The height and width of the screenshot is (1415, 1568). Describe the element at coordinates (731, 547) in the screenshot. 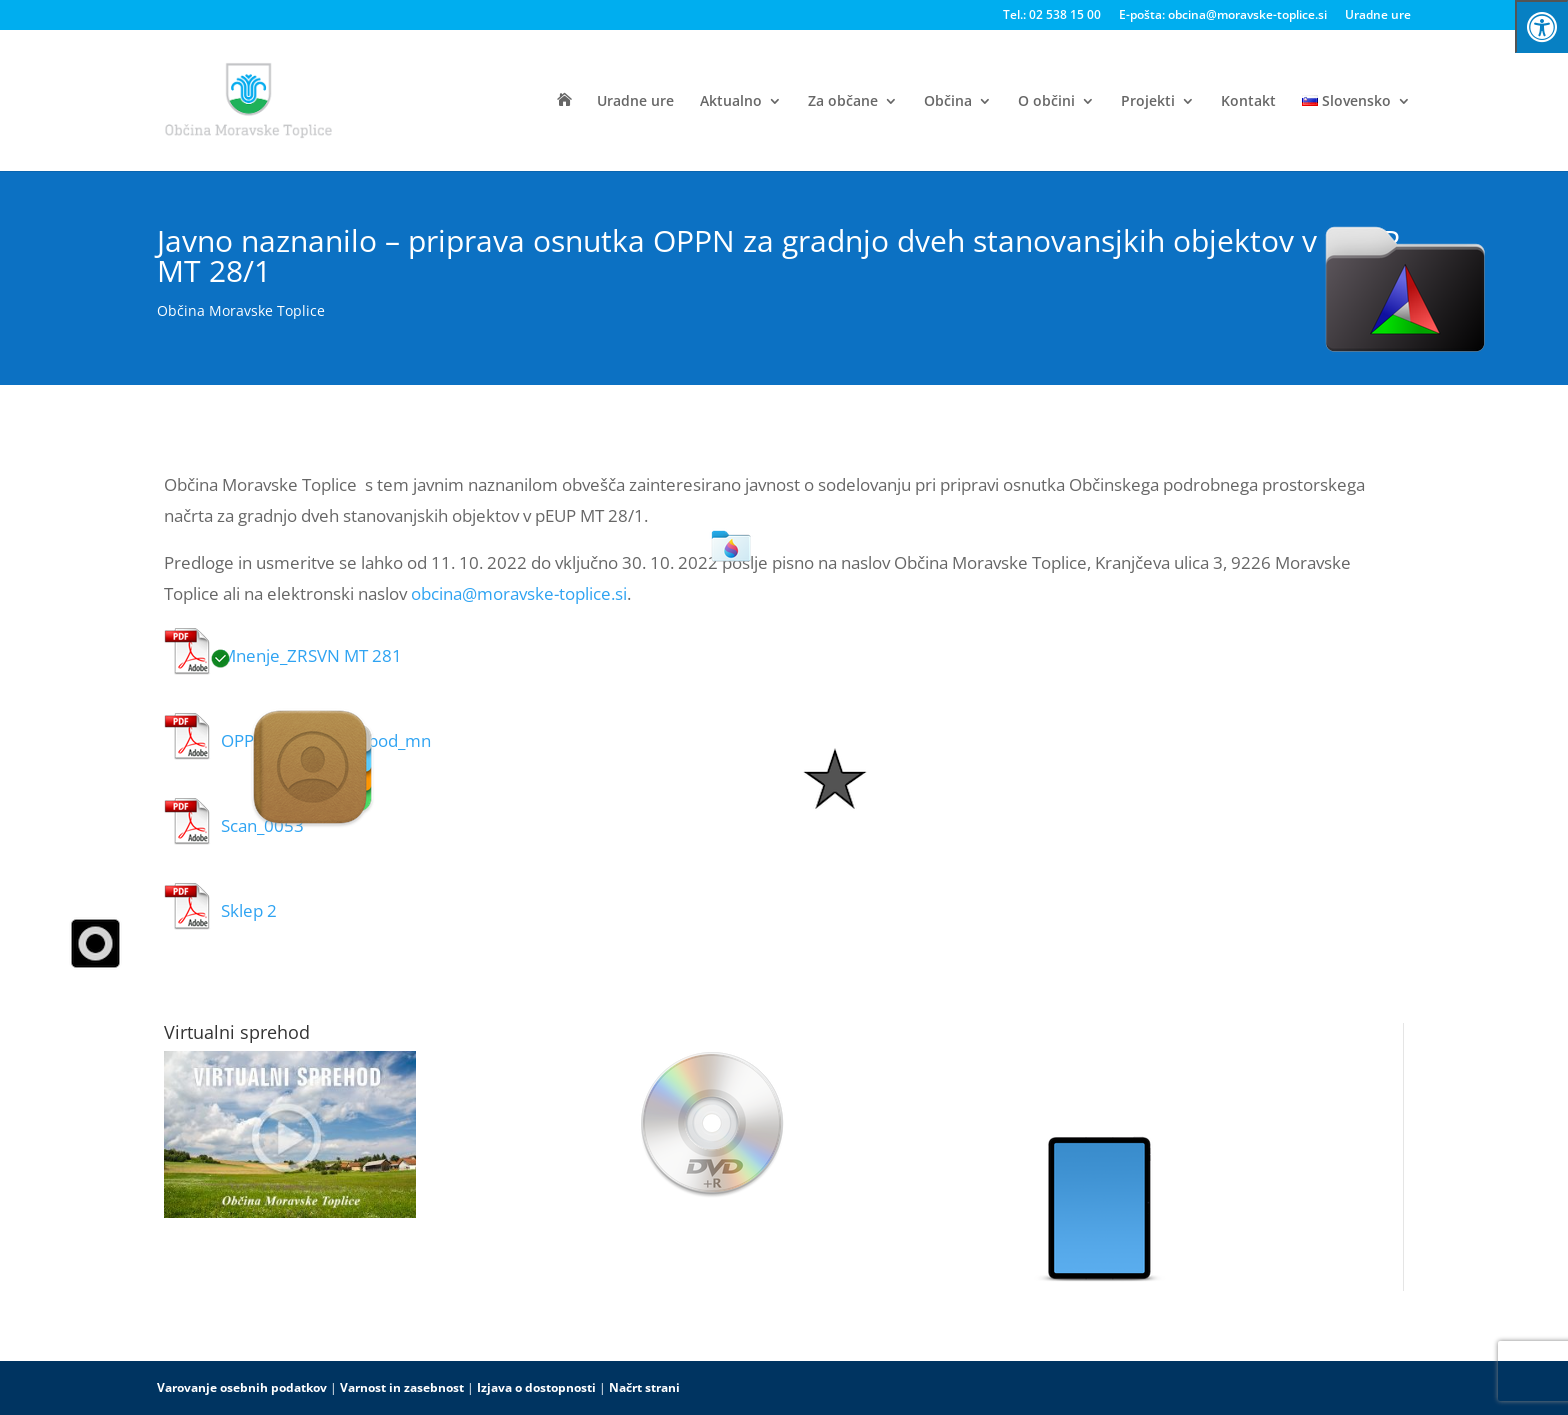

I see `open folder containing paint or art application files` at that location.